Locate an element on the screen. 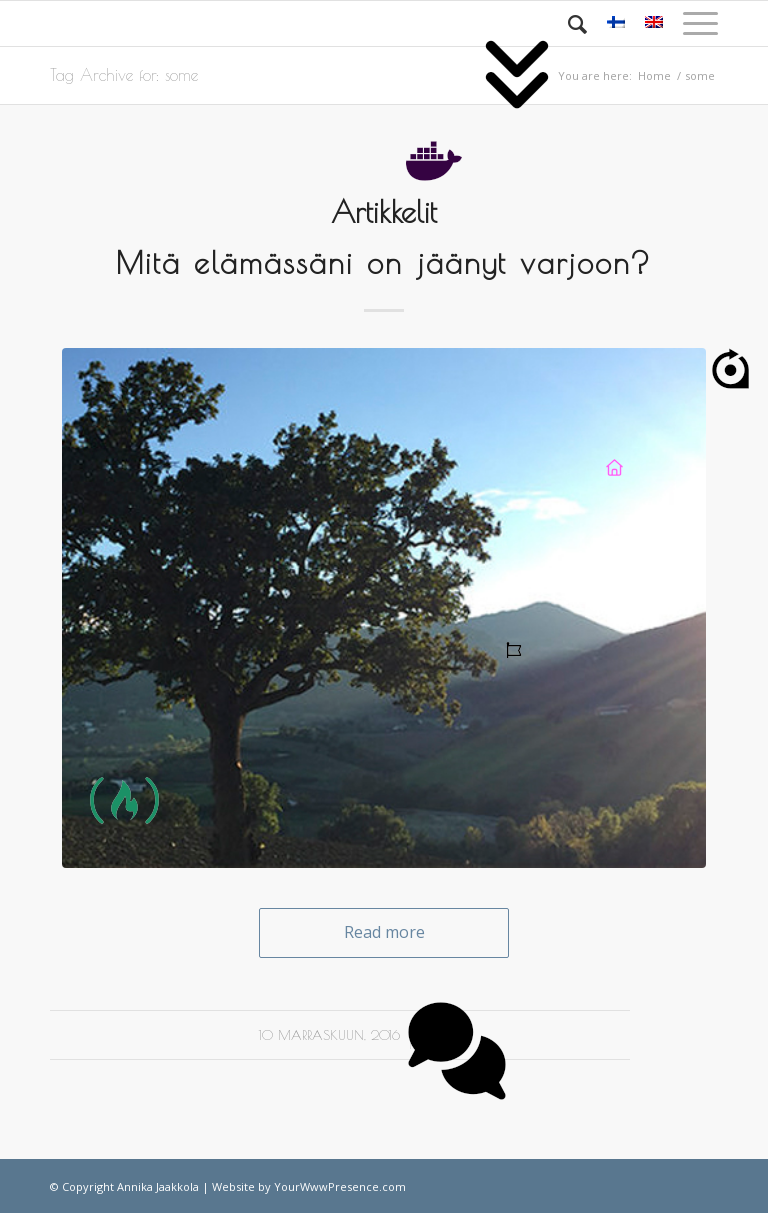  rev.com logo - access transcription and captioning services is located at coordinates (730, 368).